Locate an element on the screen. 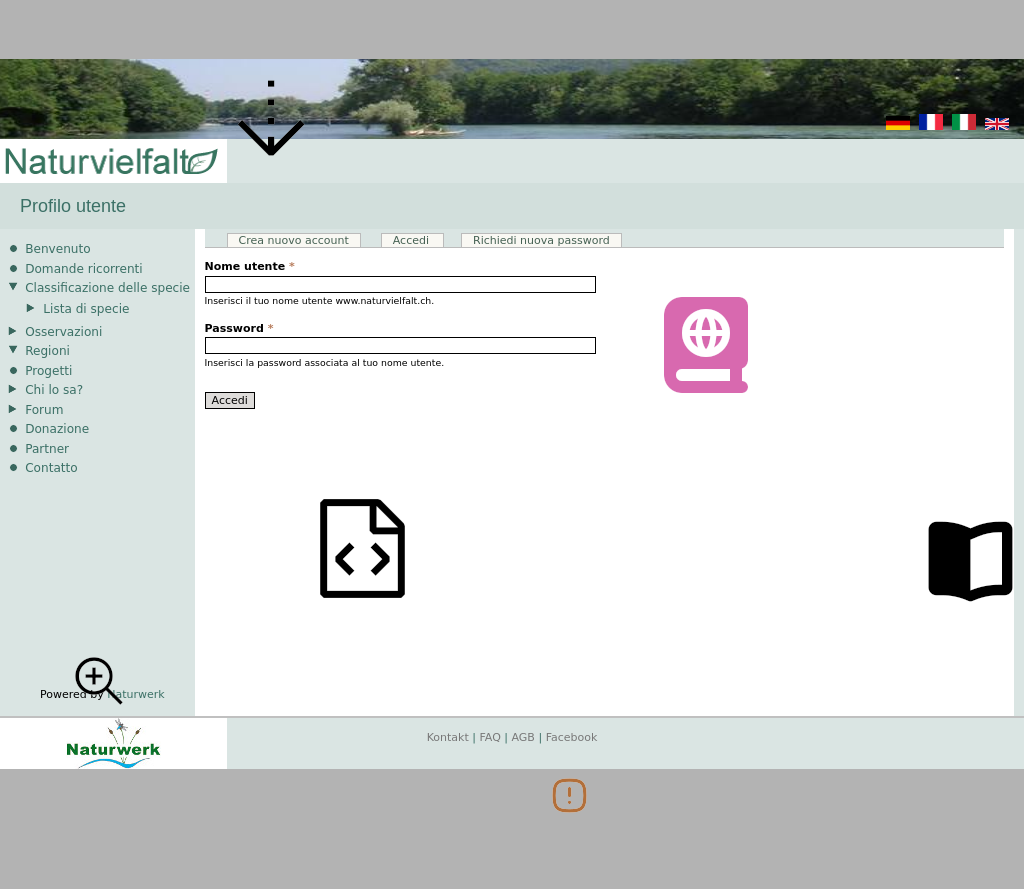 The width and height of the screenshot is (1024, 889). access world atlas or geographic reference is located at coordinates (706, 345).